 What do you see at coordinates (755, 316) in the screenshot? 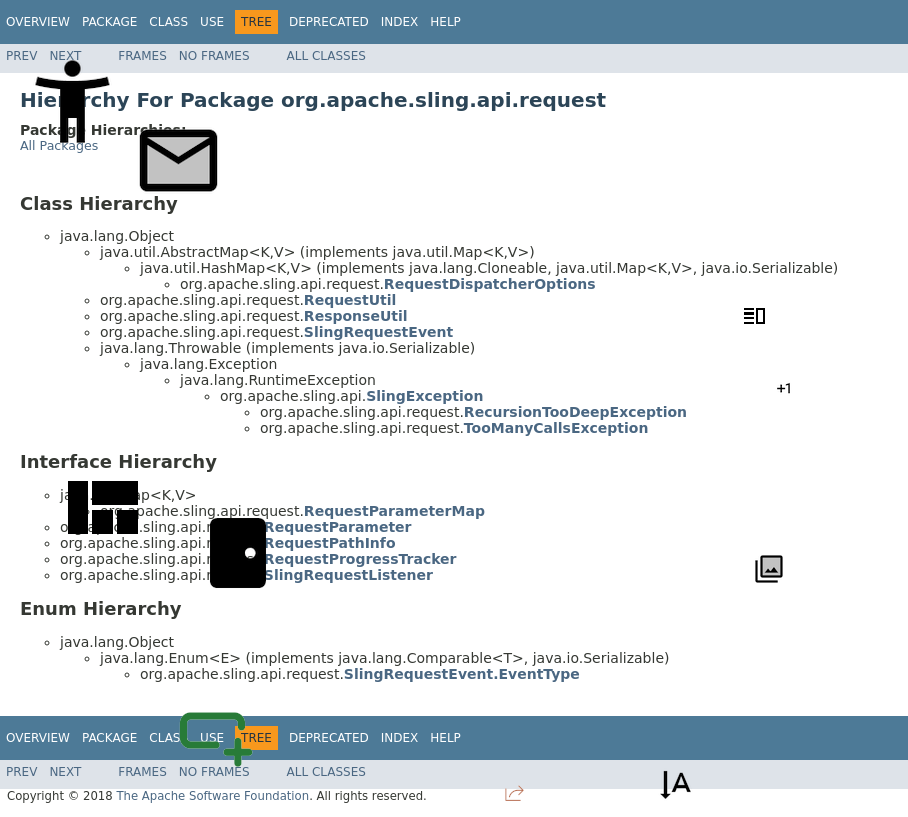
I see `toggle vertical split view layout` at bounding box center [755, 316].